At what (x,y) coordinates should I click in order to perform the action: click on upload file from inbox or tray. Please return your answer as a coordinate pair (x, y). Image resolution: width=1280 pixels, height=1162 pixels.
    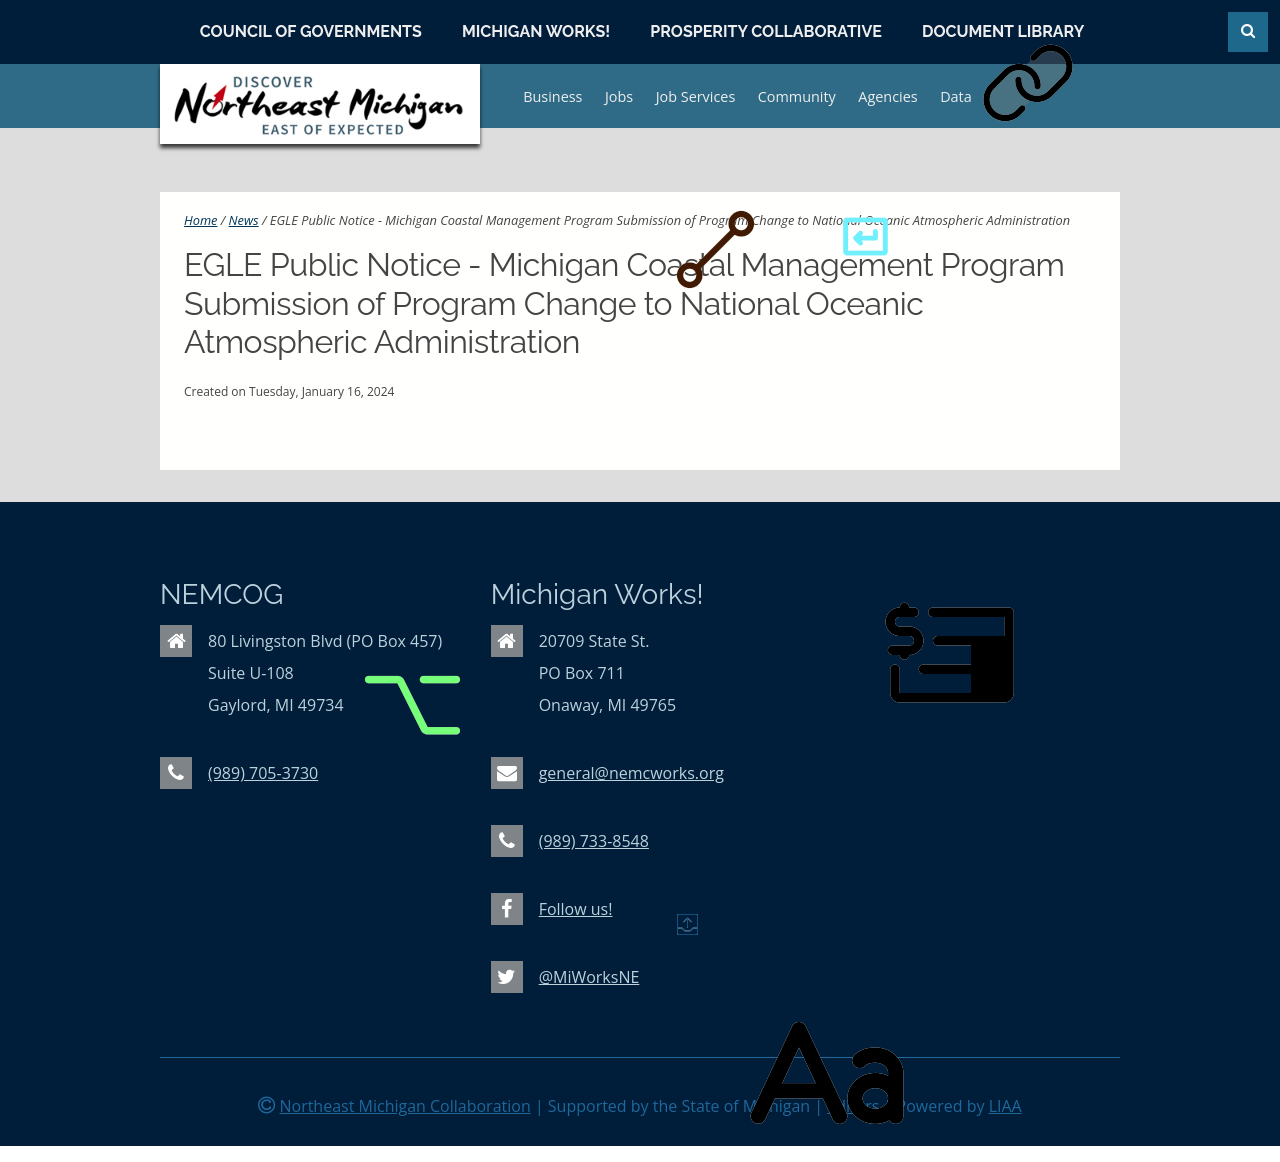
    Looking at the image, I should click on (687, 924).